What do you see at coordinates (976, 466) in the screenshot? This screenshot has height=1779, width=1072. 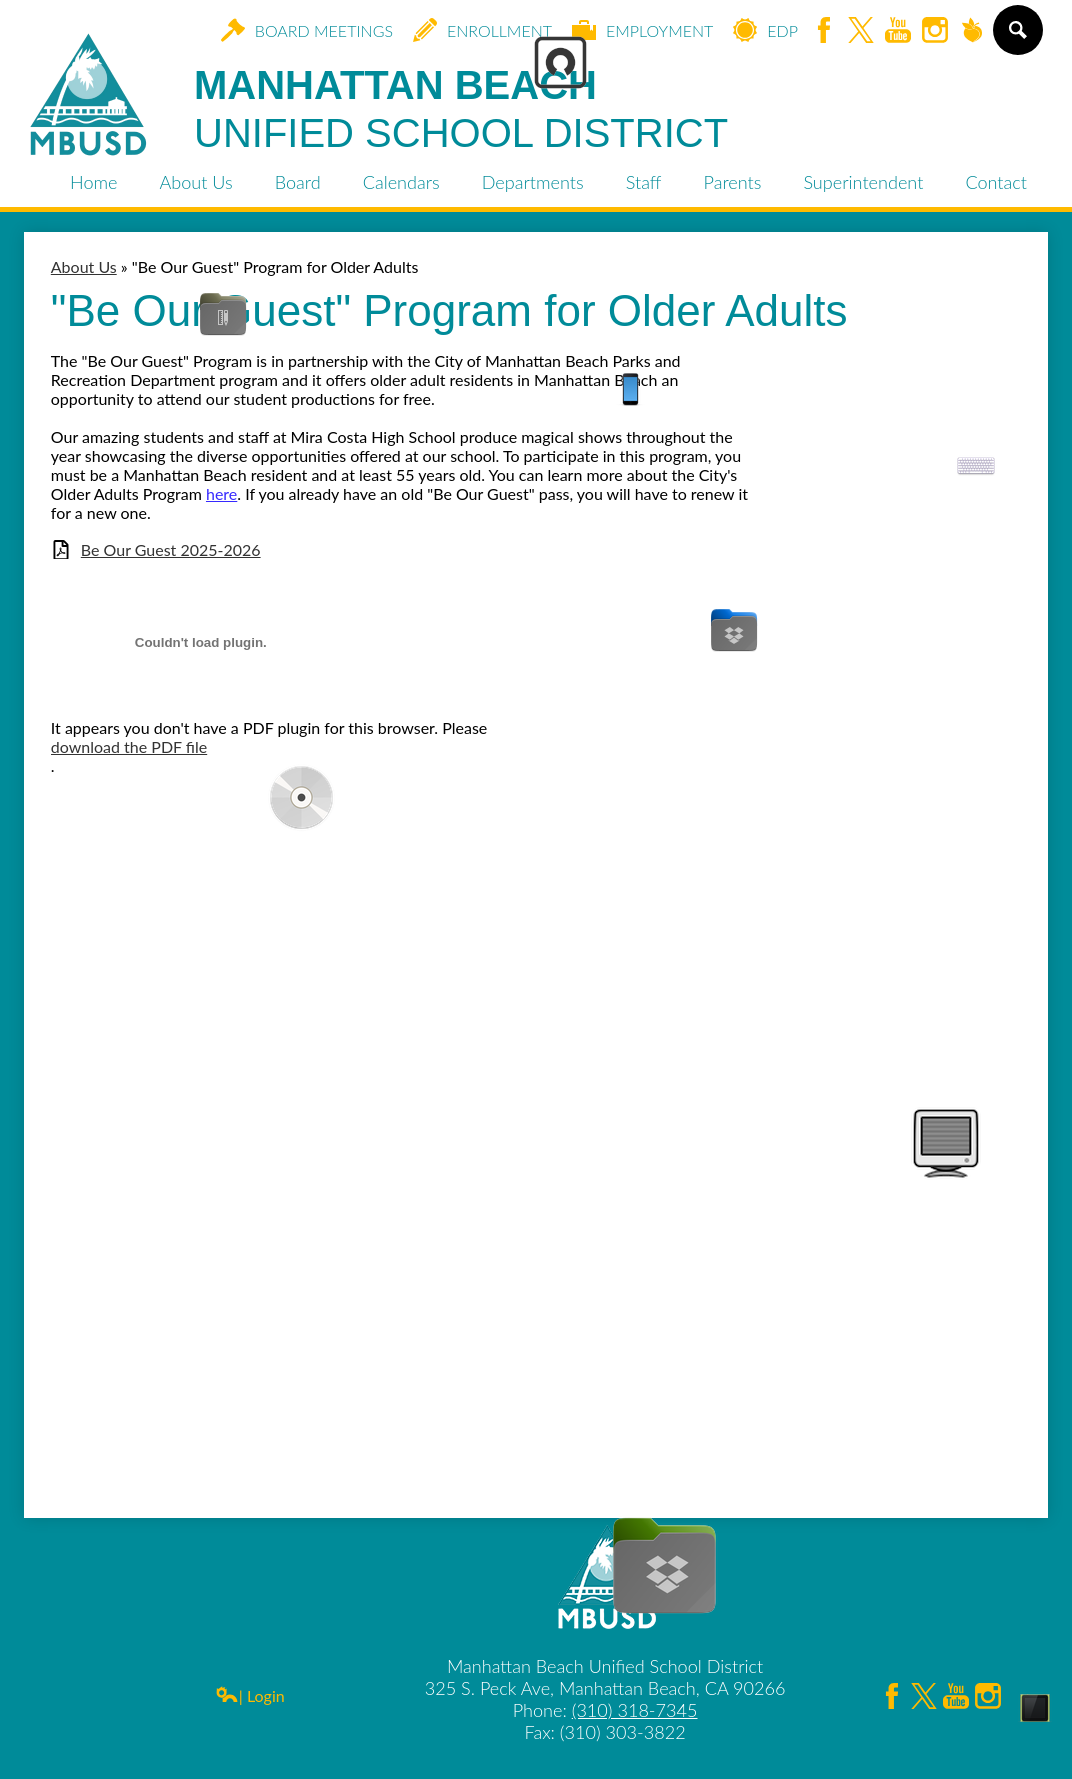 I see `indicates keyboard connected or active` at bounding box center [976, 466].